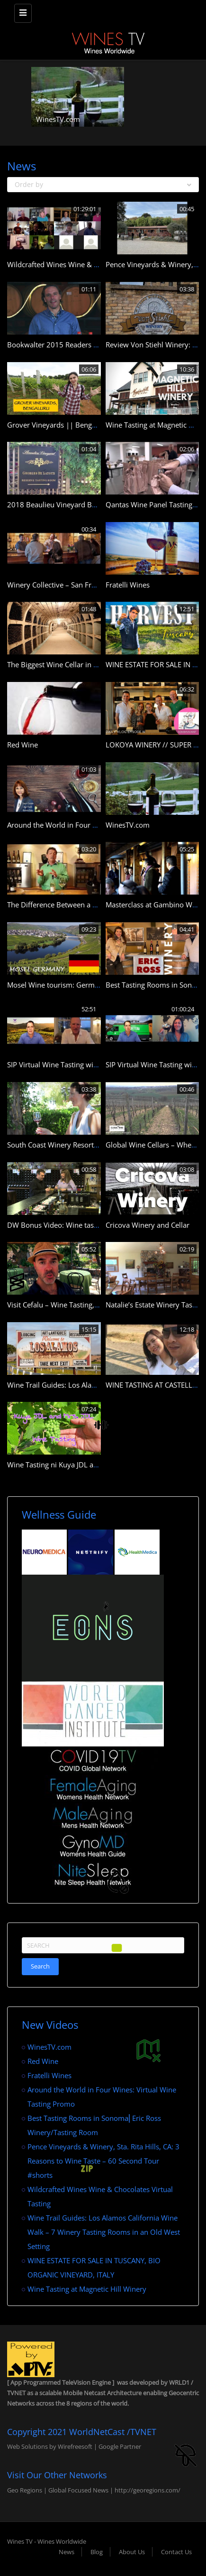 The width and height of the screenshot is (206, 2576). What do you see at coordinates (101, 1425) in the screenshot?
I see `access workout or fitness features` at bounding box center [101, 1425].